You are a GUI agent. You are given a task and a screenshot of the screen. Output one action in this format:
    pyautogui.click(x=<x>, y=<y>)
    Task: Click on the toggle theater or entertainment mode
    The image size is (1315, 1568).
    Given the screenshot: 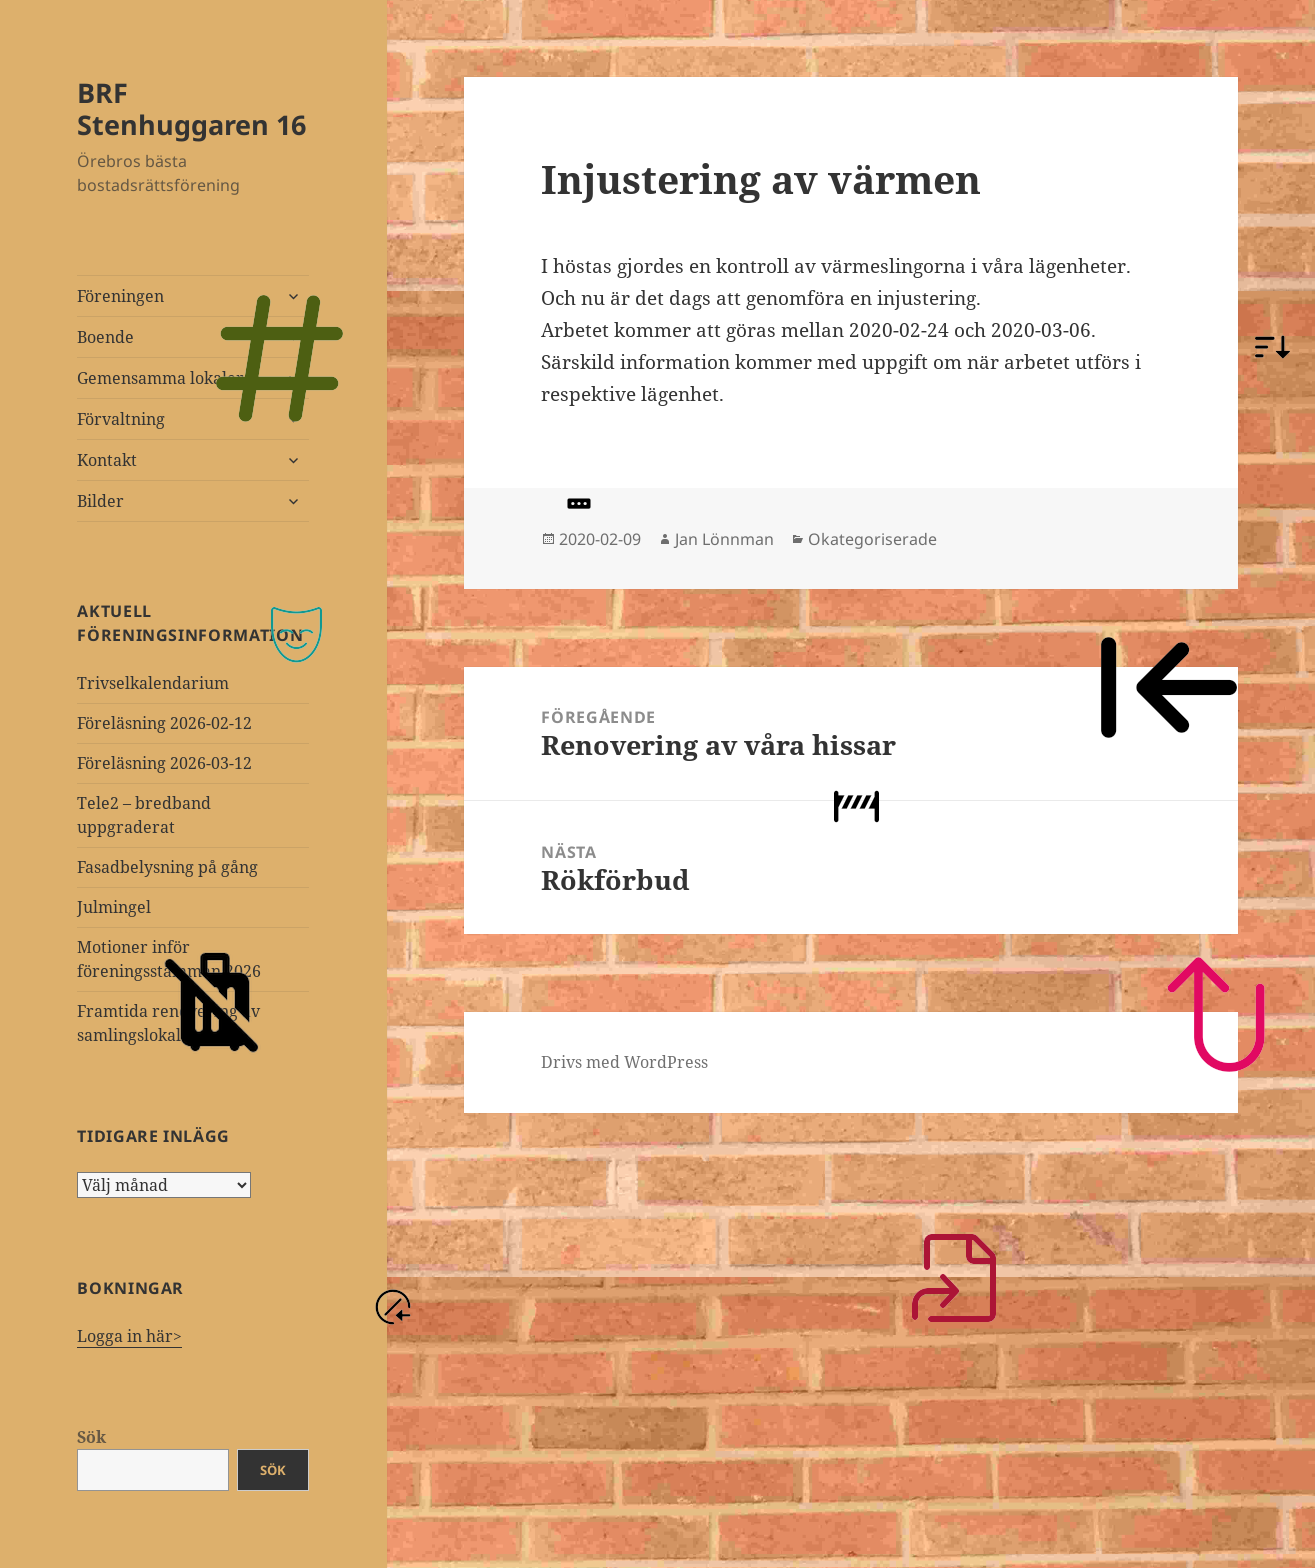 What is the action you would take?
    pyautogui.click(x=296, y=632)
    